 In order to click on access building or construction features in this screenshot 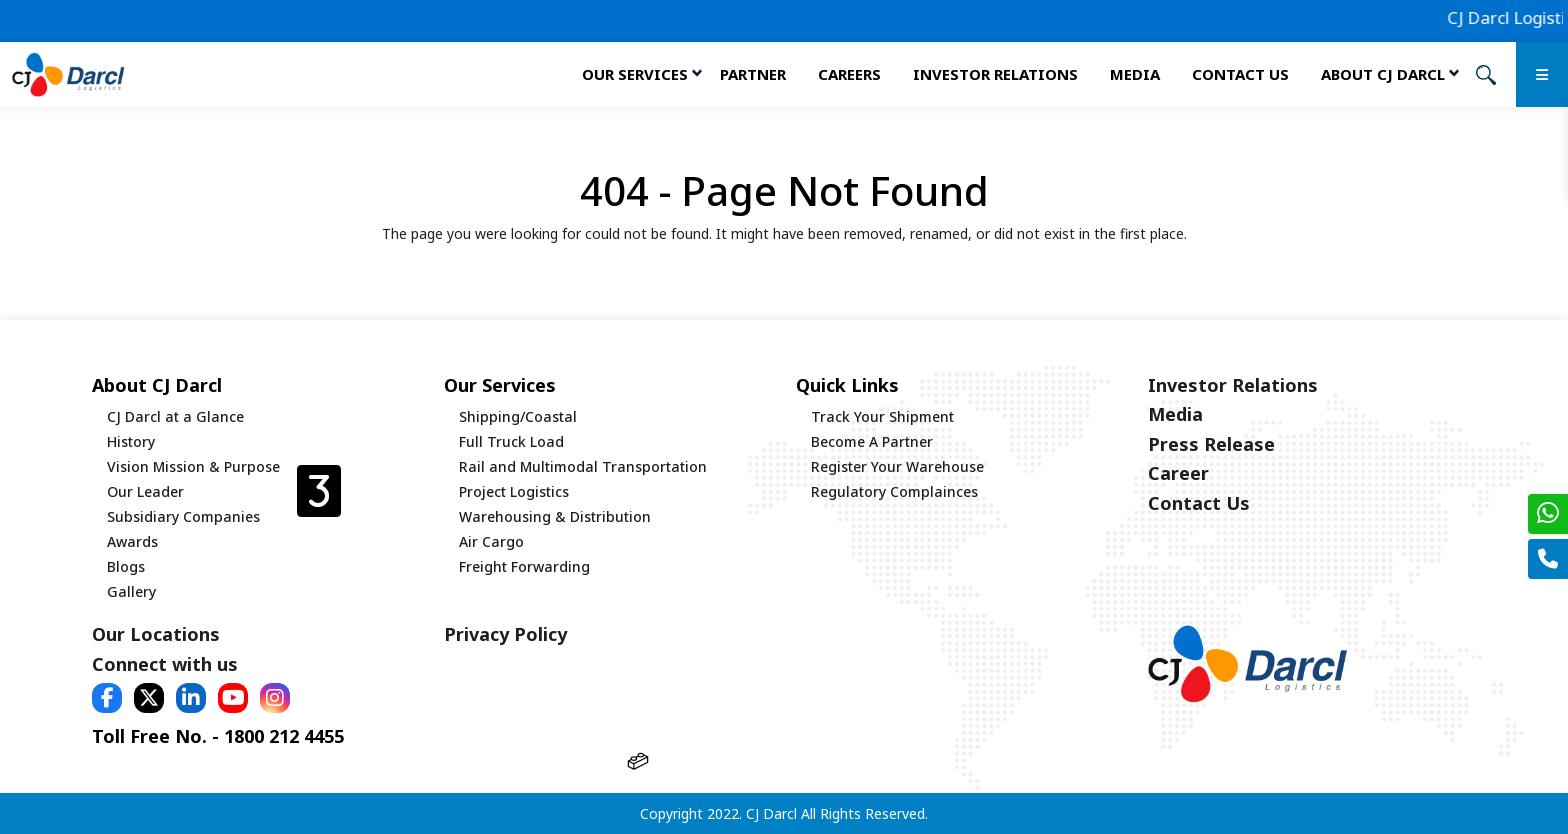, I will do `click(638, 761)`.